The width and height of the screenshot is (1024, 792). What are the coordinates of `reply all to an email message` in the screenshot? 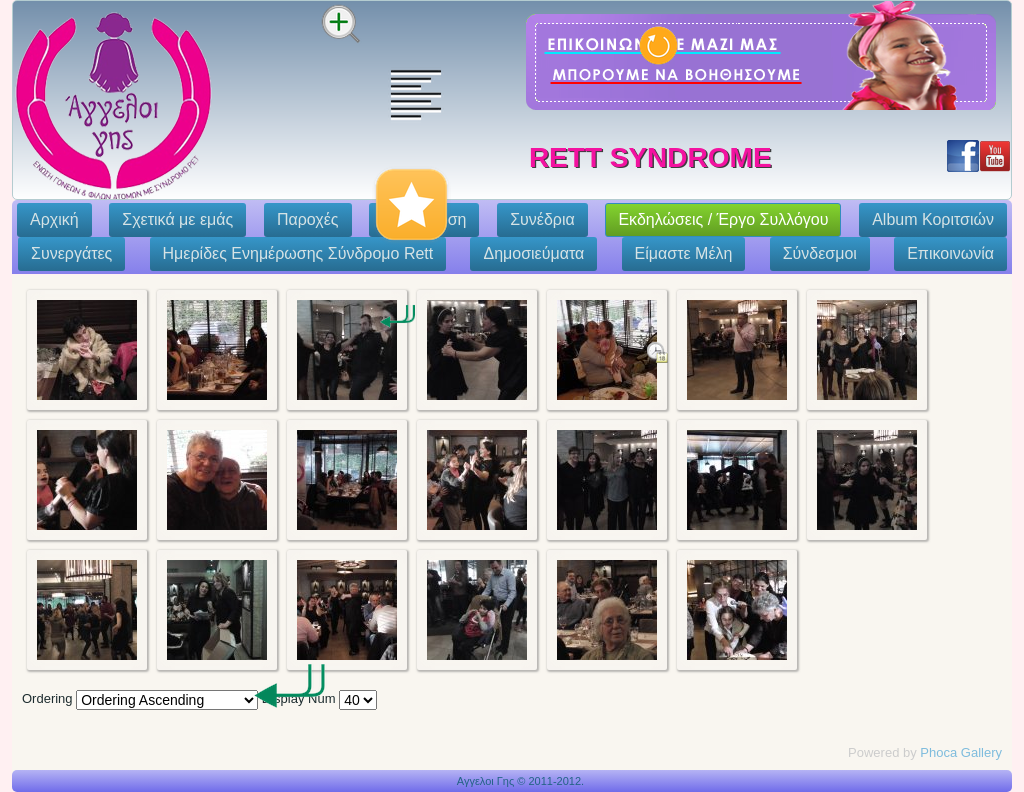 It's located at (288, 685).